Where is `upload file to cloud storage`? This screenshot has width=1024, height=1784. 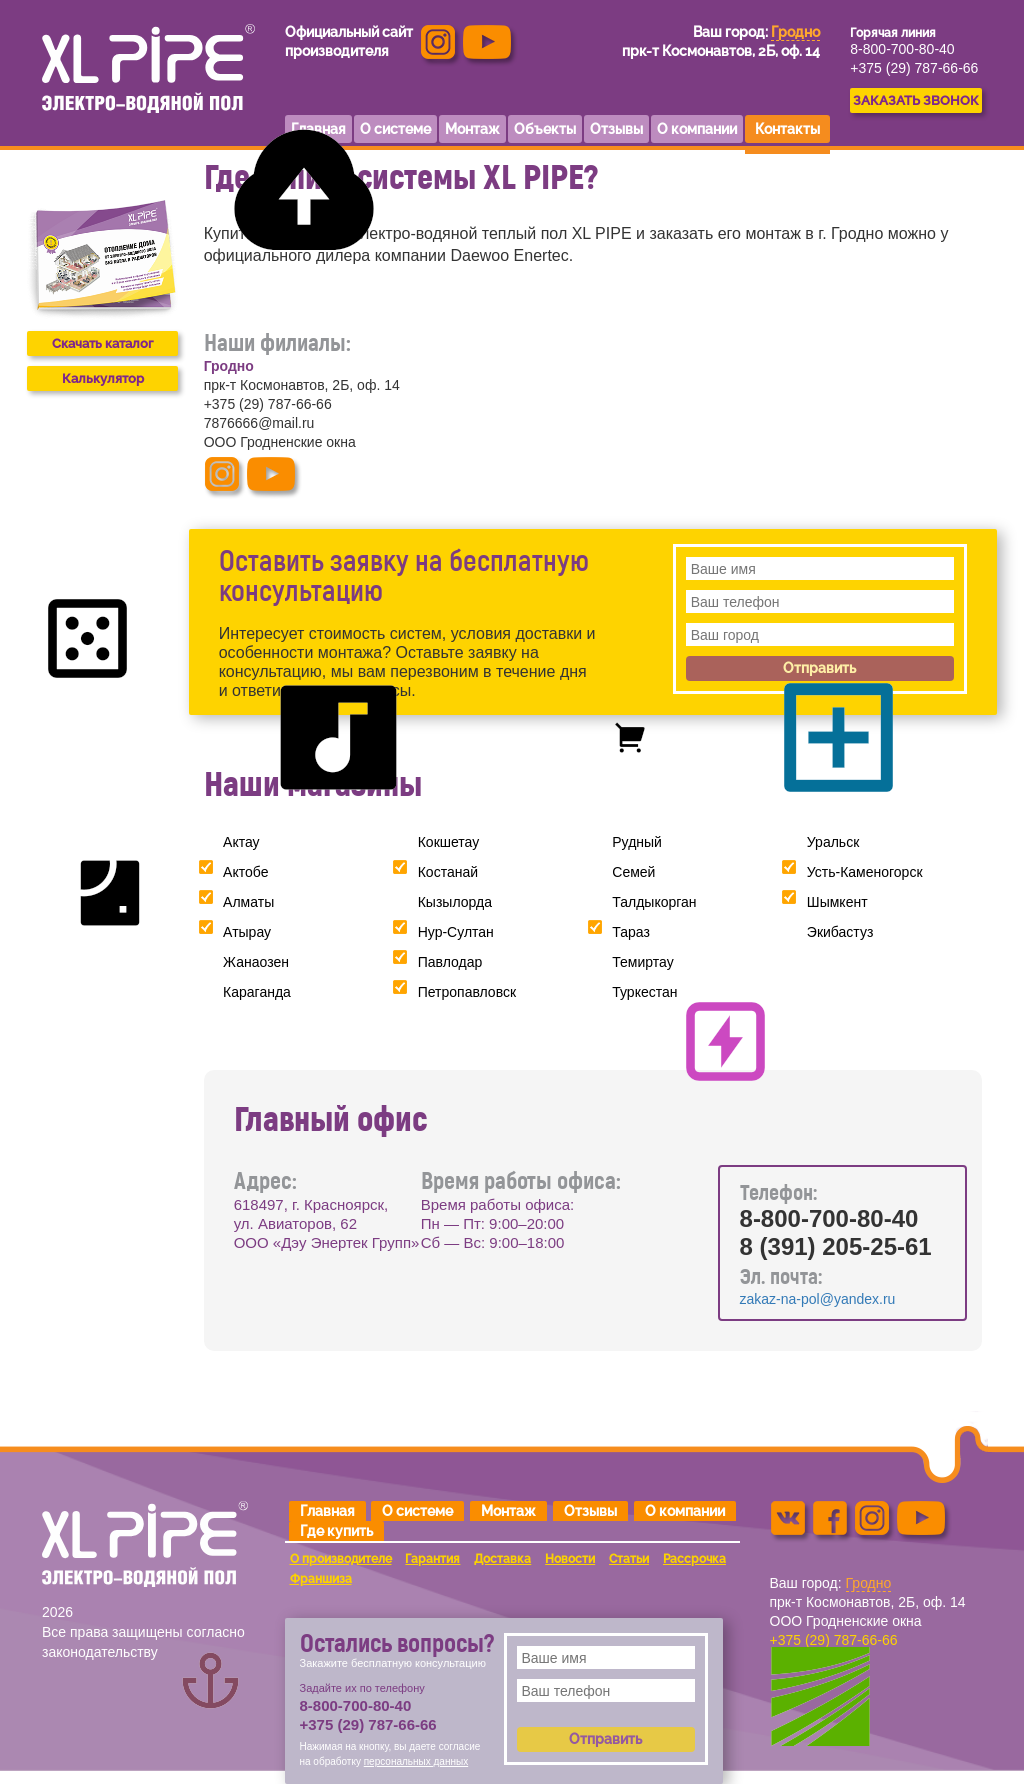 upload file to cloud storage is located at coordinates (304, 193).